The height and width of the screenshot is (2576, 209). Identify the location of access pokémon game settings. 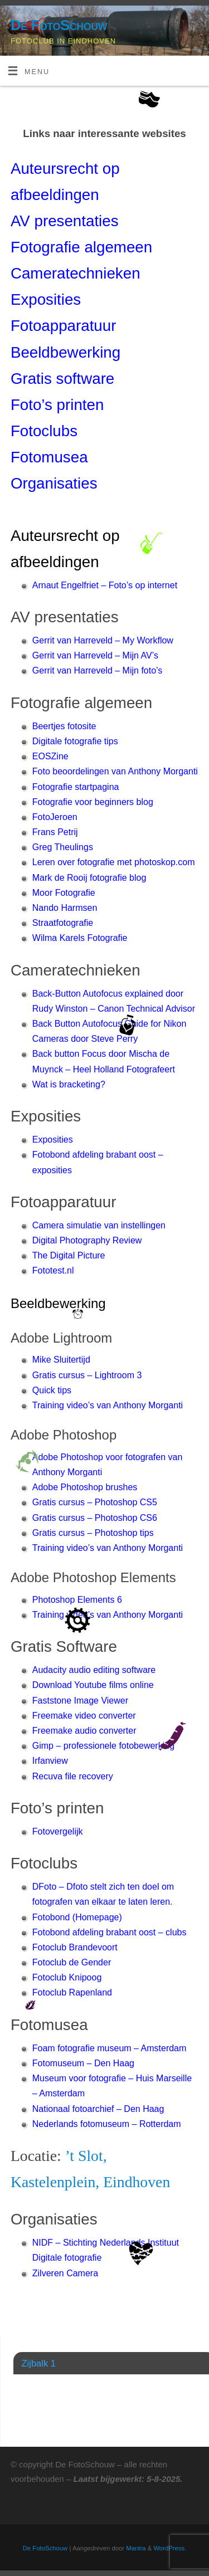
(77, 1620).